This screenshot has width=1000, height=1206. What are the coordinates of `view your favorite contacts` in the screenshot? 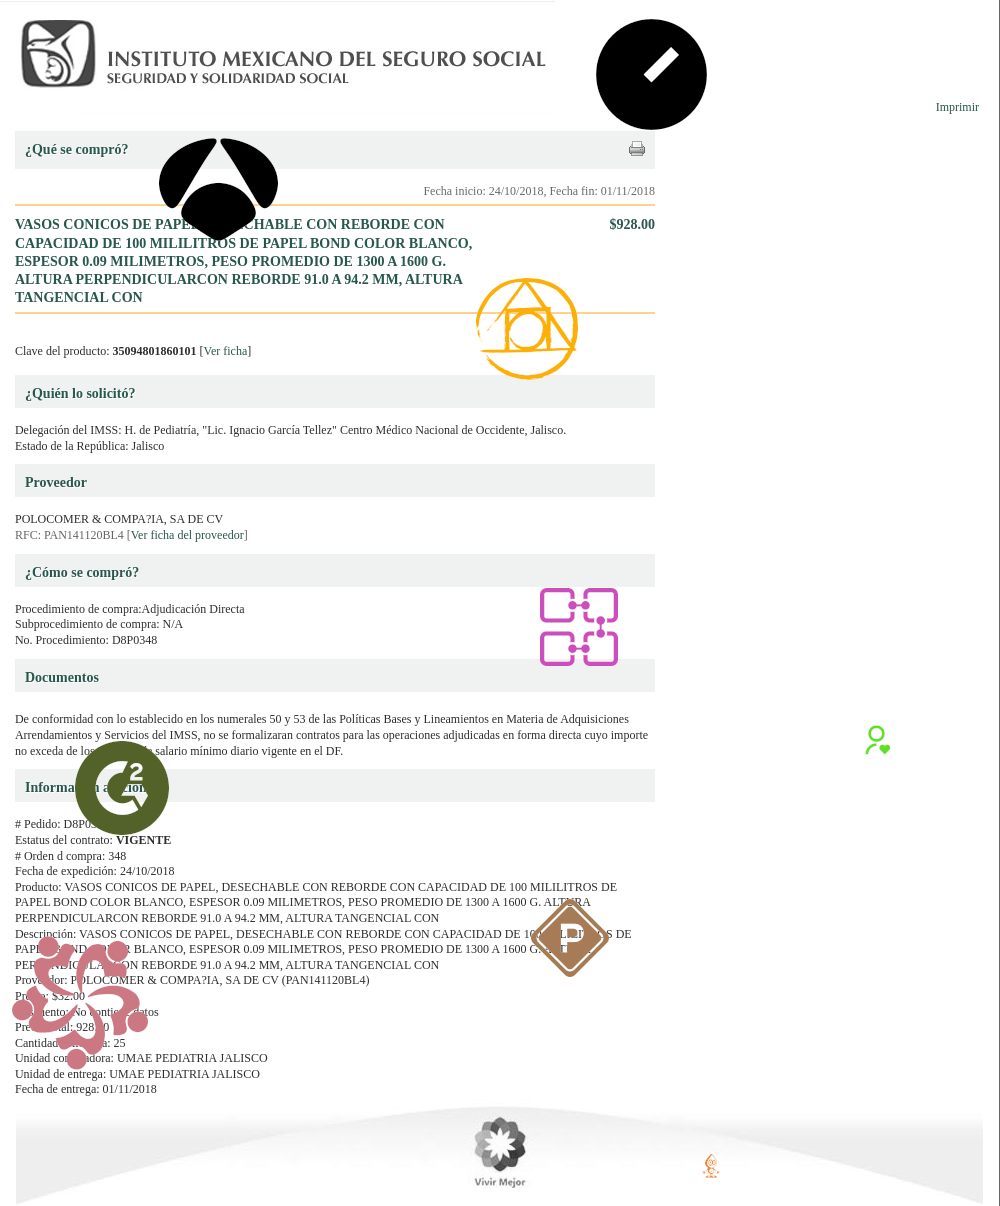 It's located at (876, 740).